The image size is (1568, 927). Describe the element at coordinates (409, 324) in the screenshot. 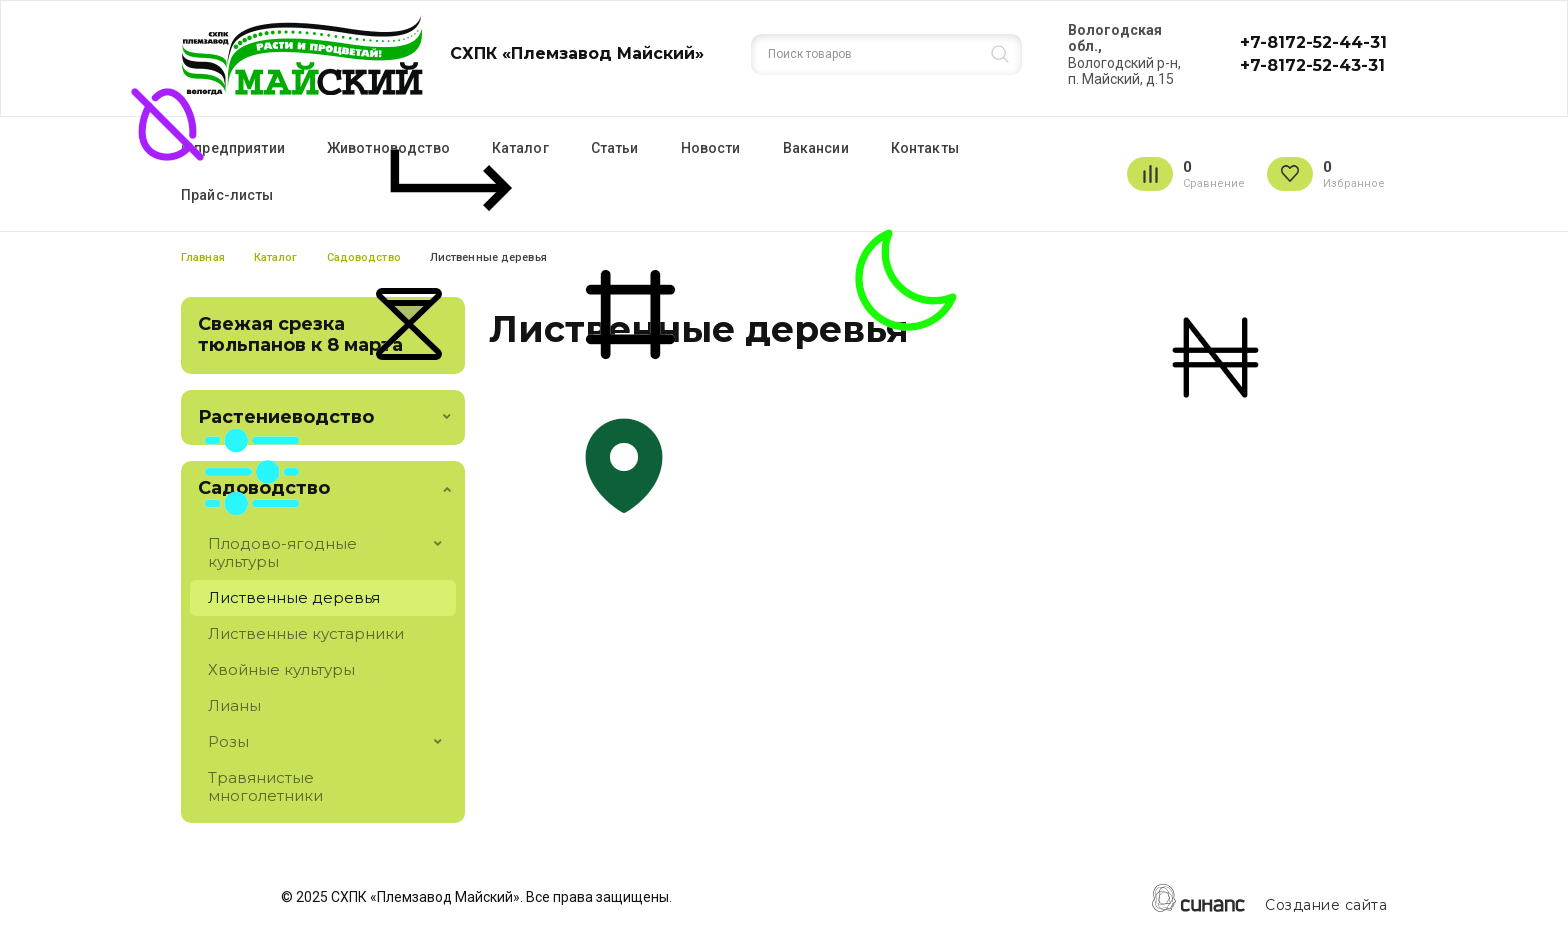

I see `indicates high time remaining on a timer or process` at that location.